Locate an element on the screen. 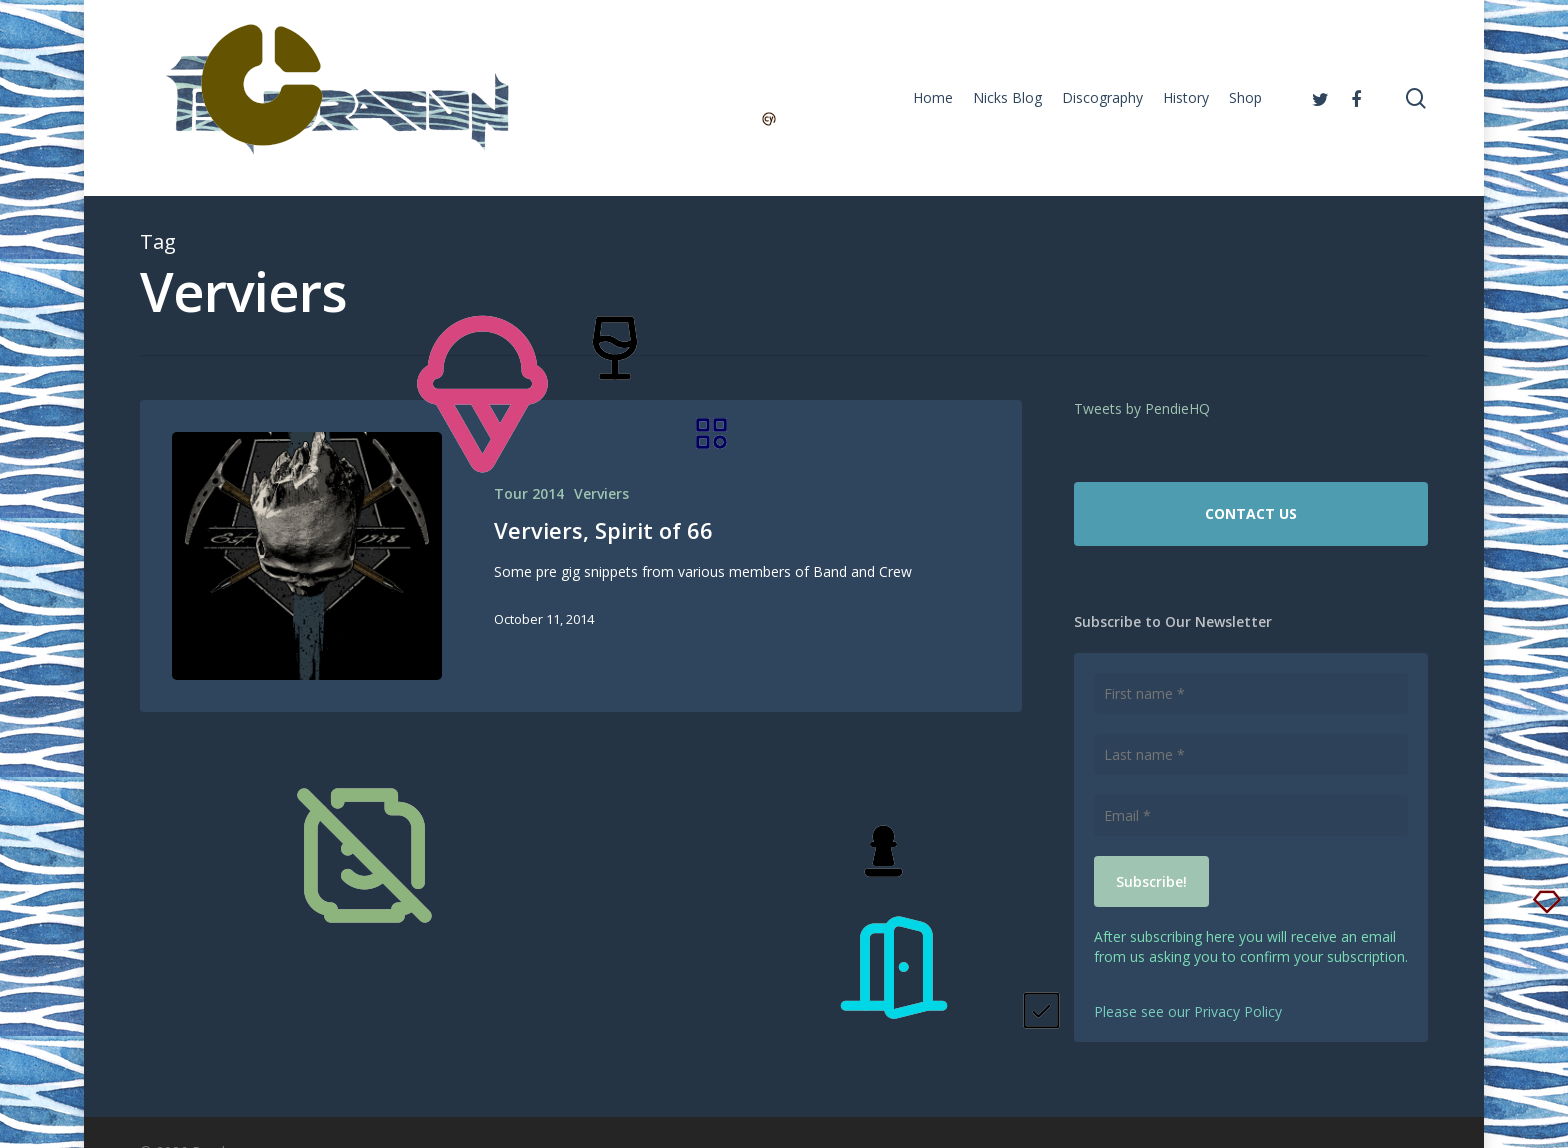  view analytics or statistics breakdown is located at coordinates (262, 84).